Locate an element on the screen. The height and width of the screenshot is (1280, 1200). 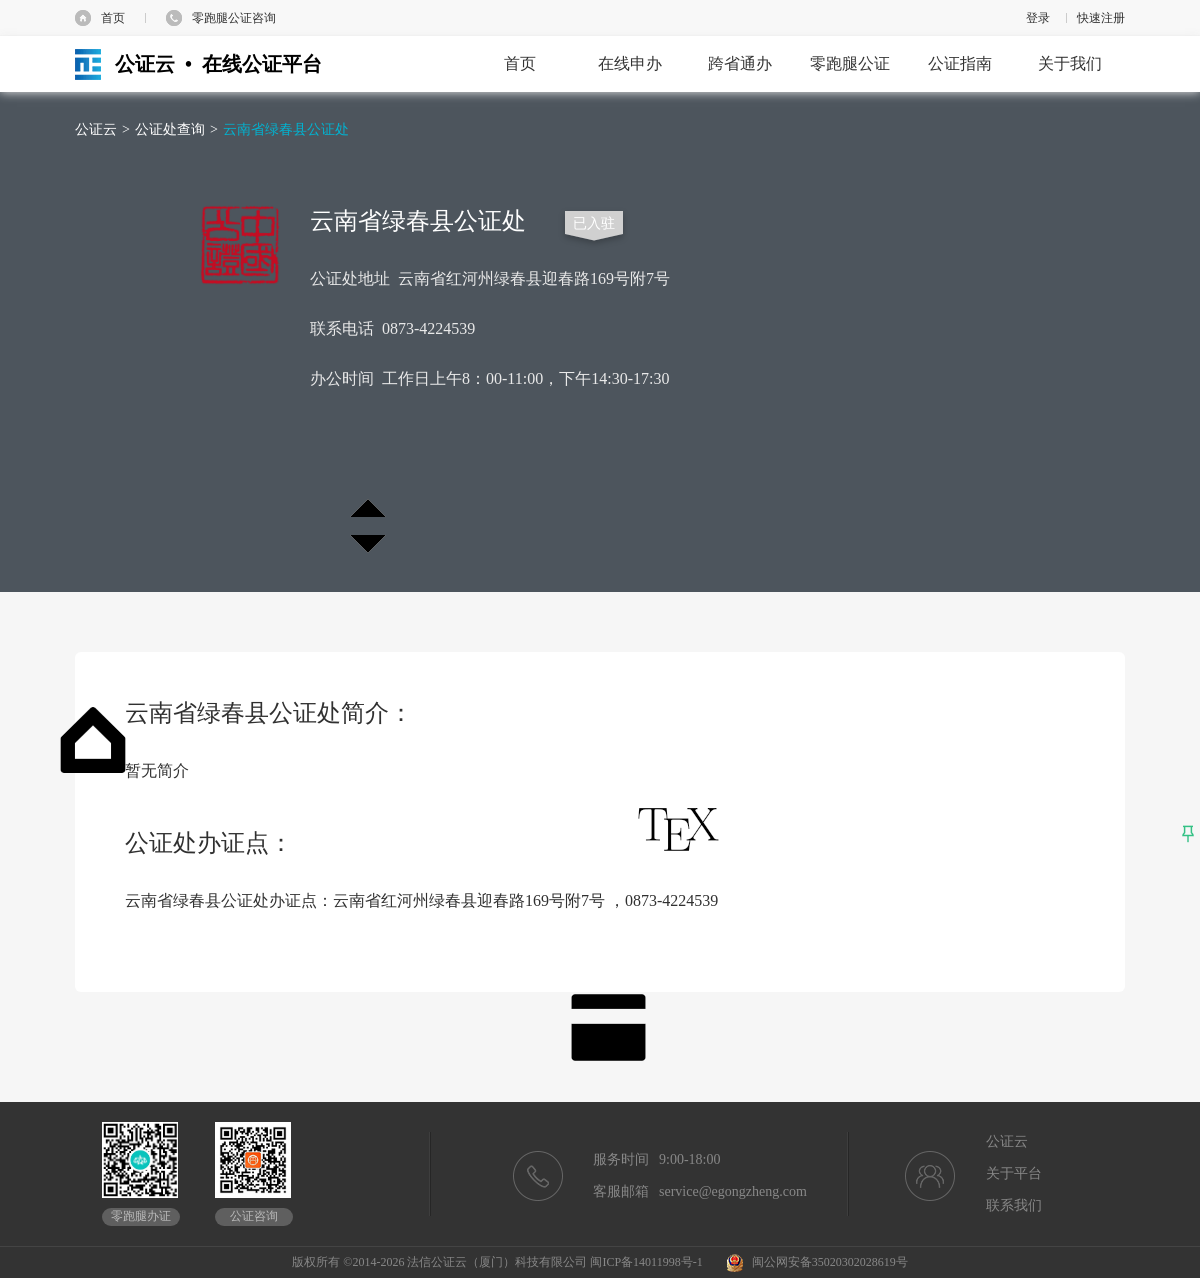
pin an item to keep it visible is located at coordinates (1188, 833).